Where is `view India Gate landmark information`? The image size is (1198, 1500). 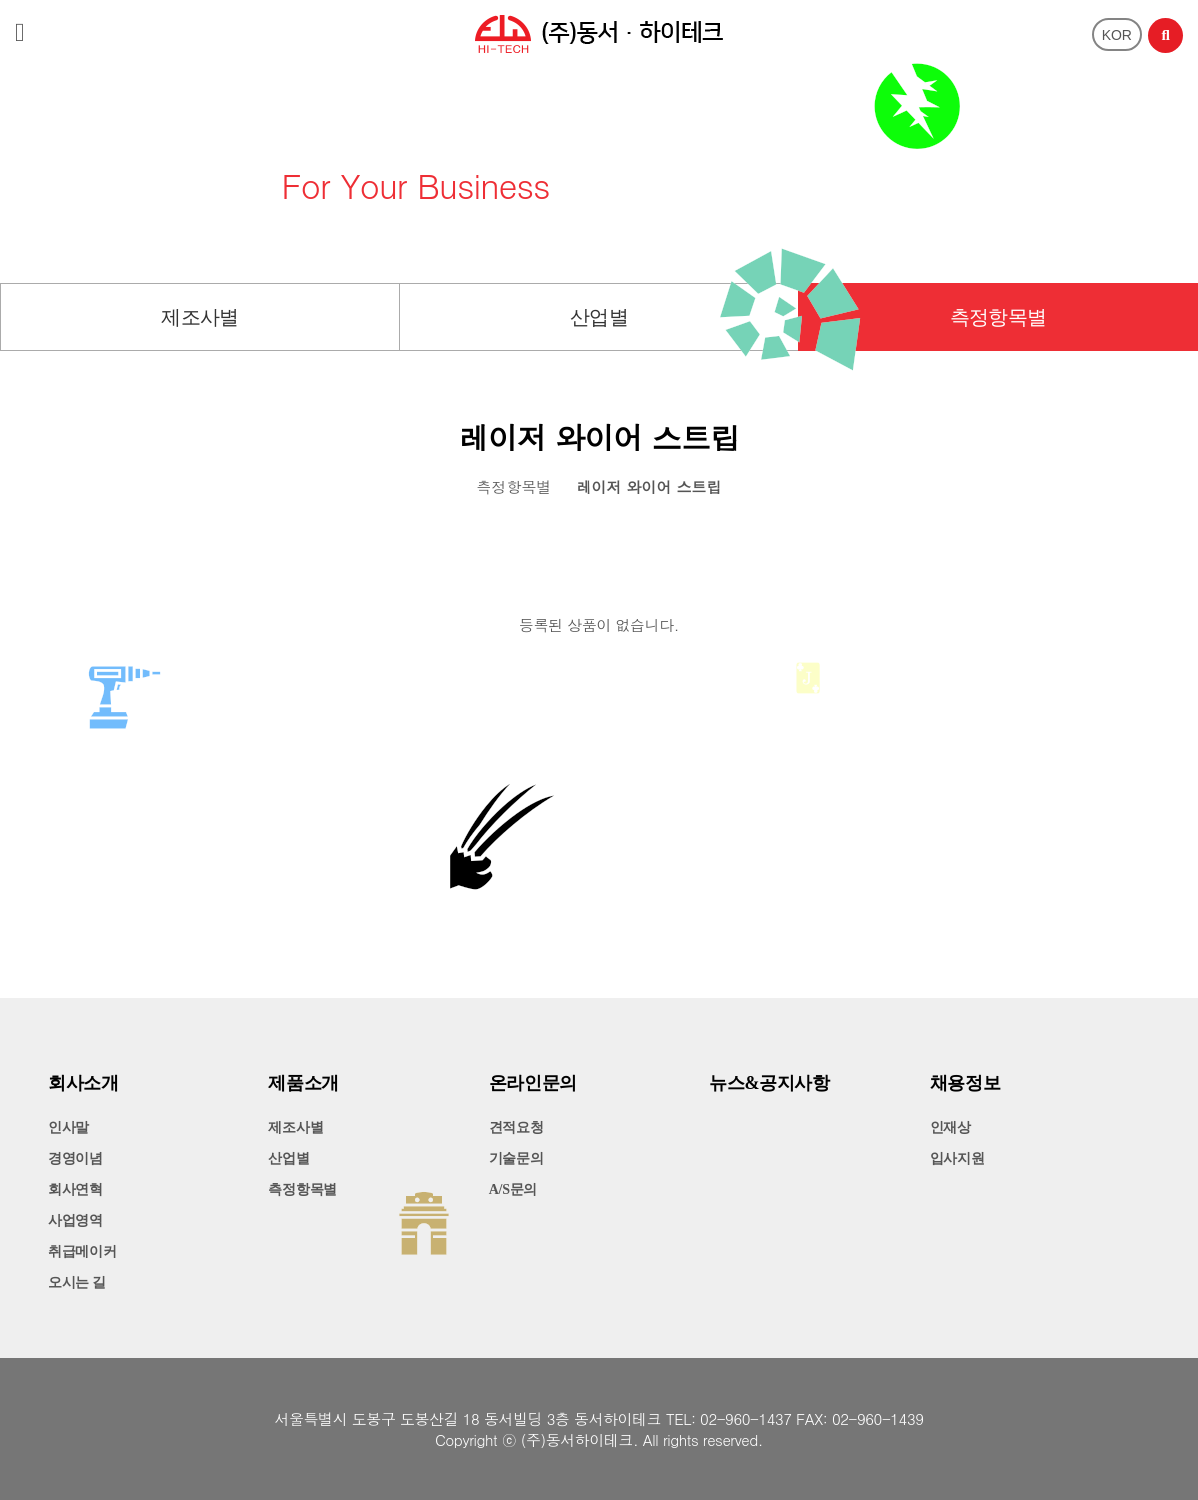 view India Gate landmark information is located at coordinates (424, 1221).